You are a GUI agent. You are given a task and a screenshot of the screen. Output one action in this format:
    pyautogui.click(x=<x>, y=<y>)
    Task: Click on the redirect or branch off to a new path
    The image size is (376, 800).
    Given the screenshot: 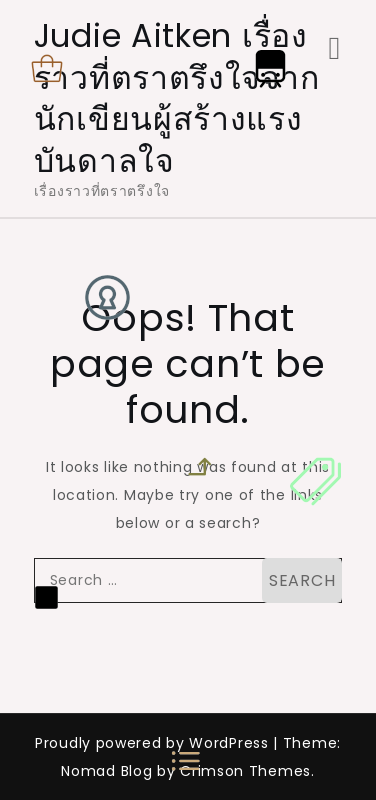 What is the action you would take?
    pyautogui.click(x=200, y=467)
    